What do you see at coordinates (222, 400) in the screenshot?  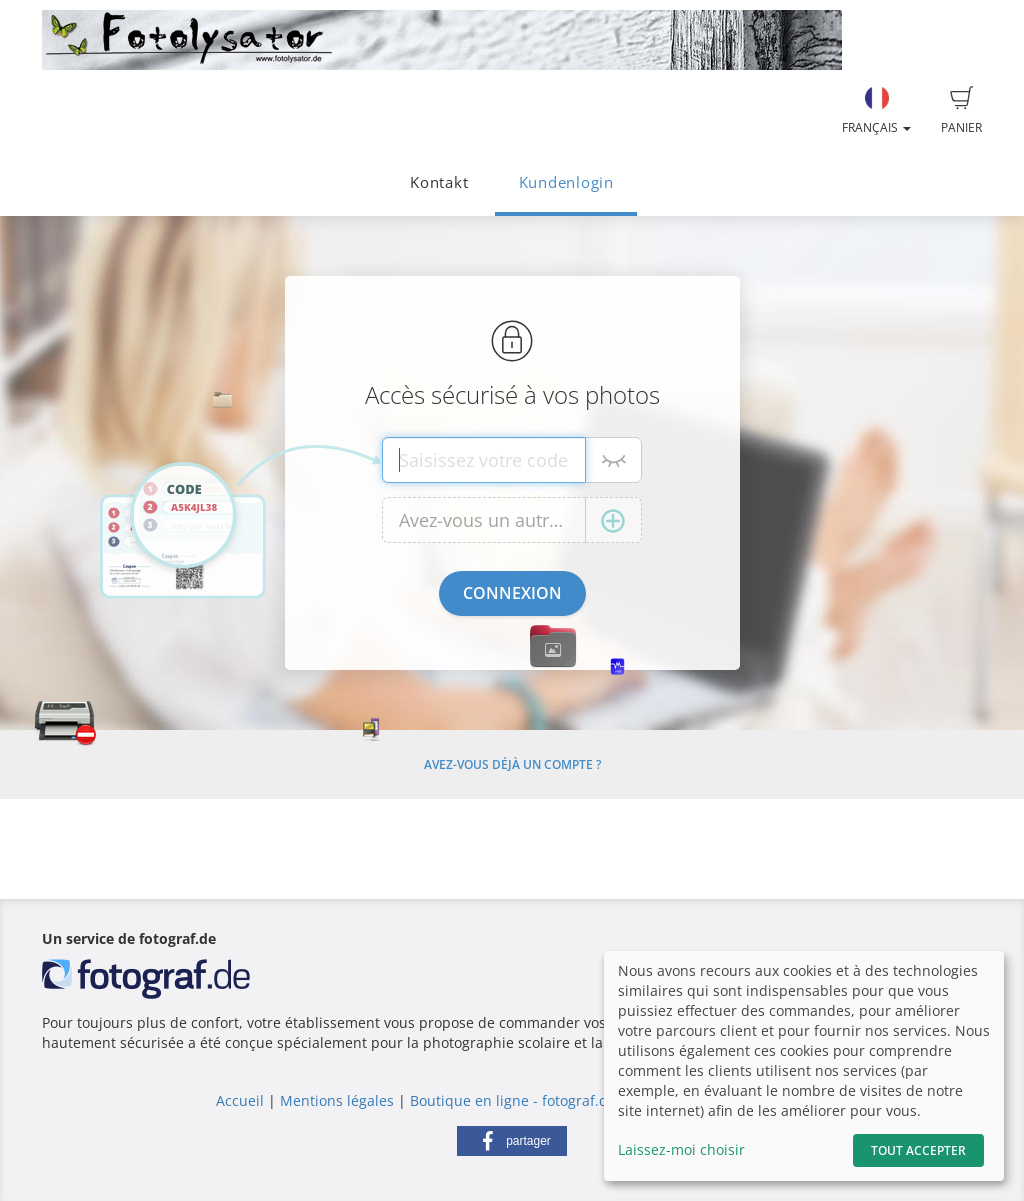 I see `open folder to view files` at bounding box center [222, 400].